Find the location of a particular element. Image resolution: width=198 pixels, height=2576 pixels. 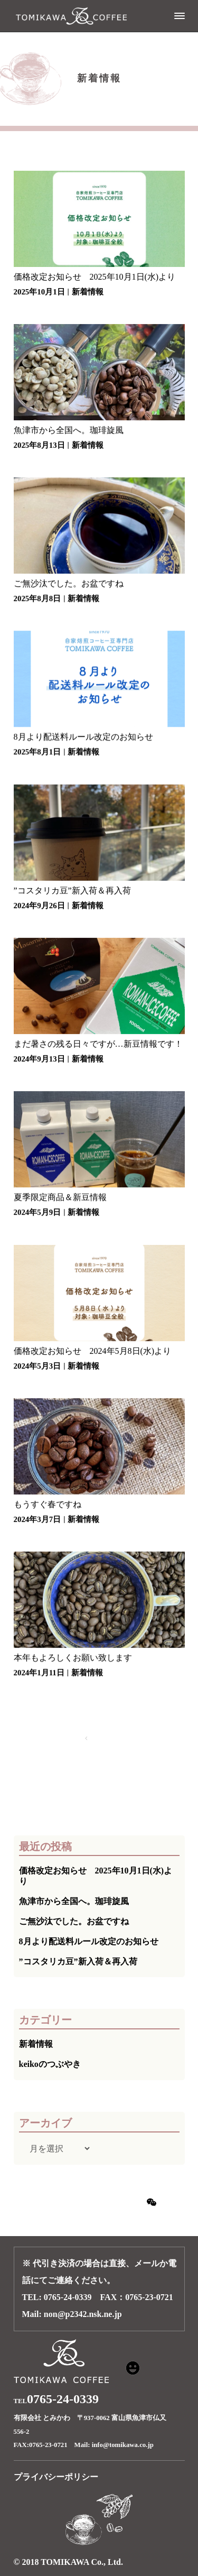

open WeChat messaging app is located at coordinates (152, 2202).